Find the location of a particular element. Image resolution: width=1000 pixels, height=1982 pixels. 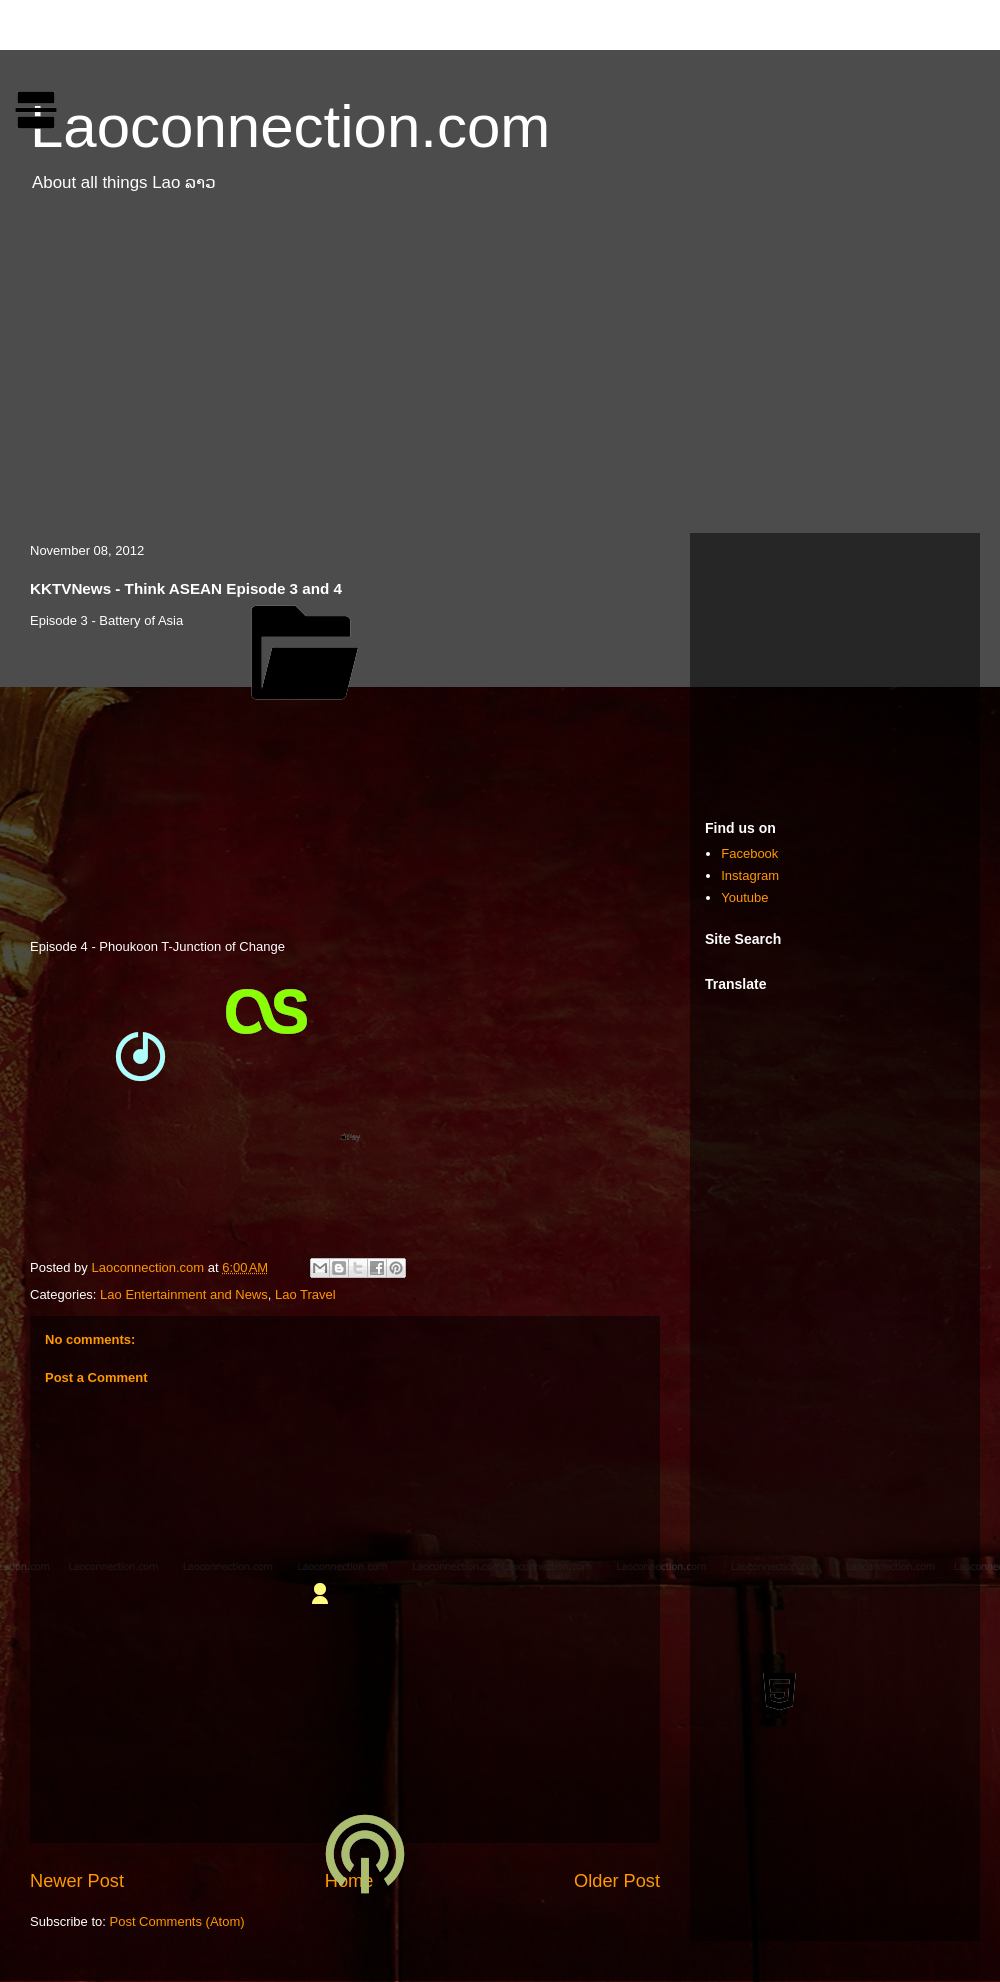

open folder to view contents is located at coordinates (303, 652).